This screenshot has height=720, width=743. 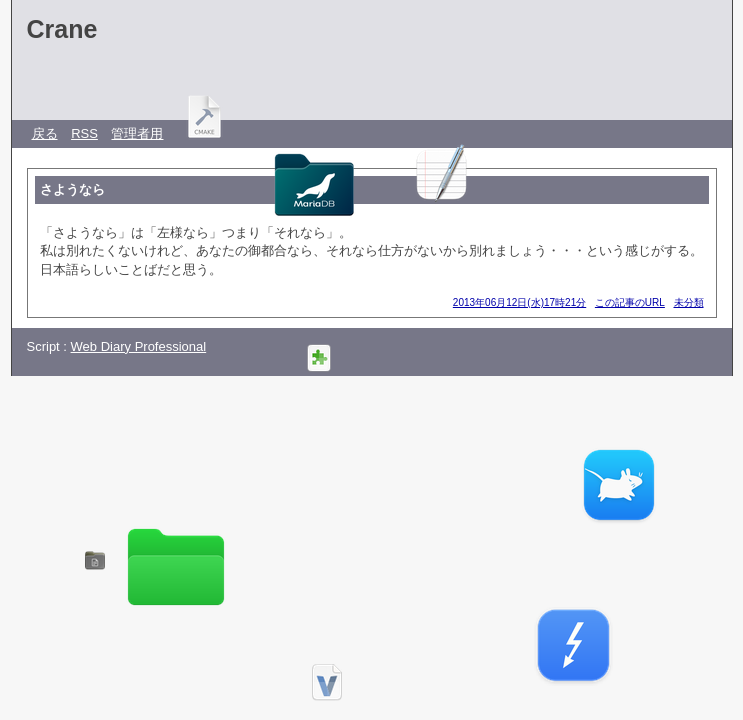 What do you see at coordinates (319, 358) in the screenshot?
I see `an extension or plugin file type` at bounding box center [319, 358].